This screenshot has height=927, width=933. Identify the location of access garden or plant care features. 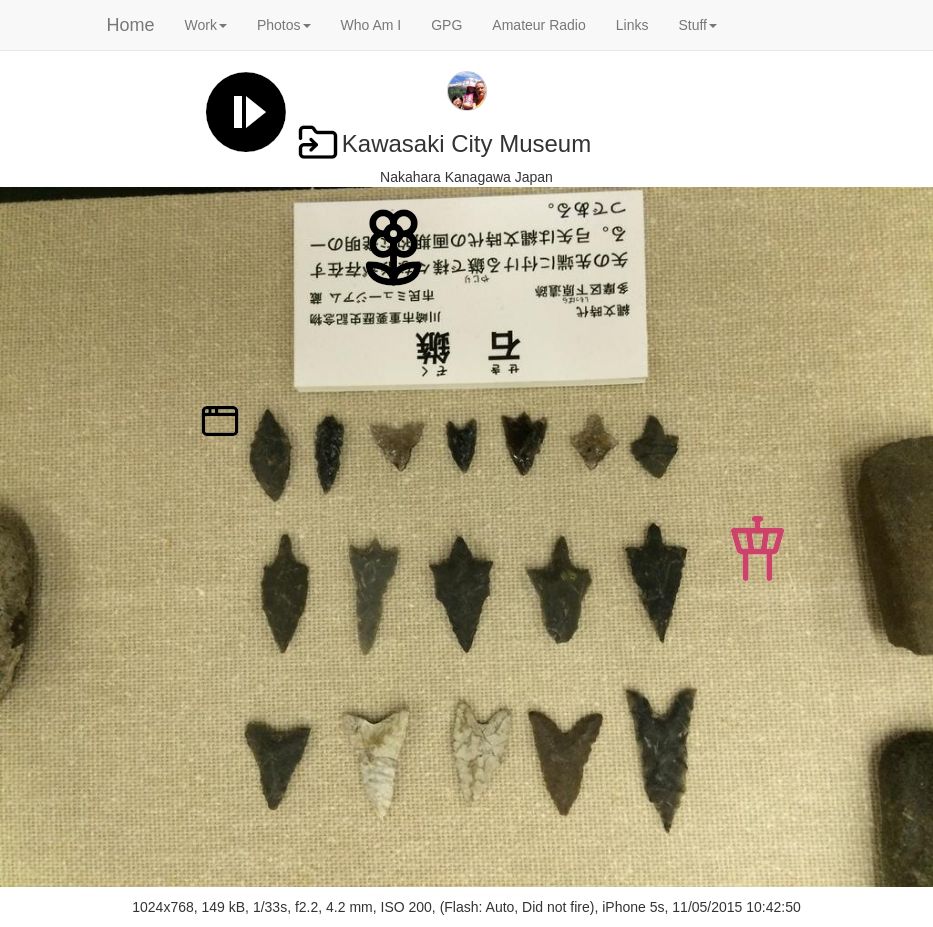
(393, 247).